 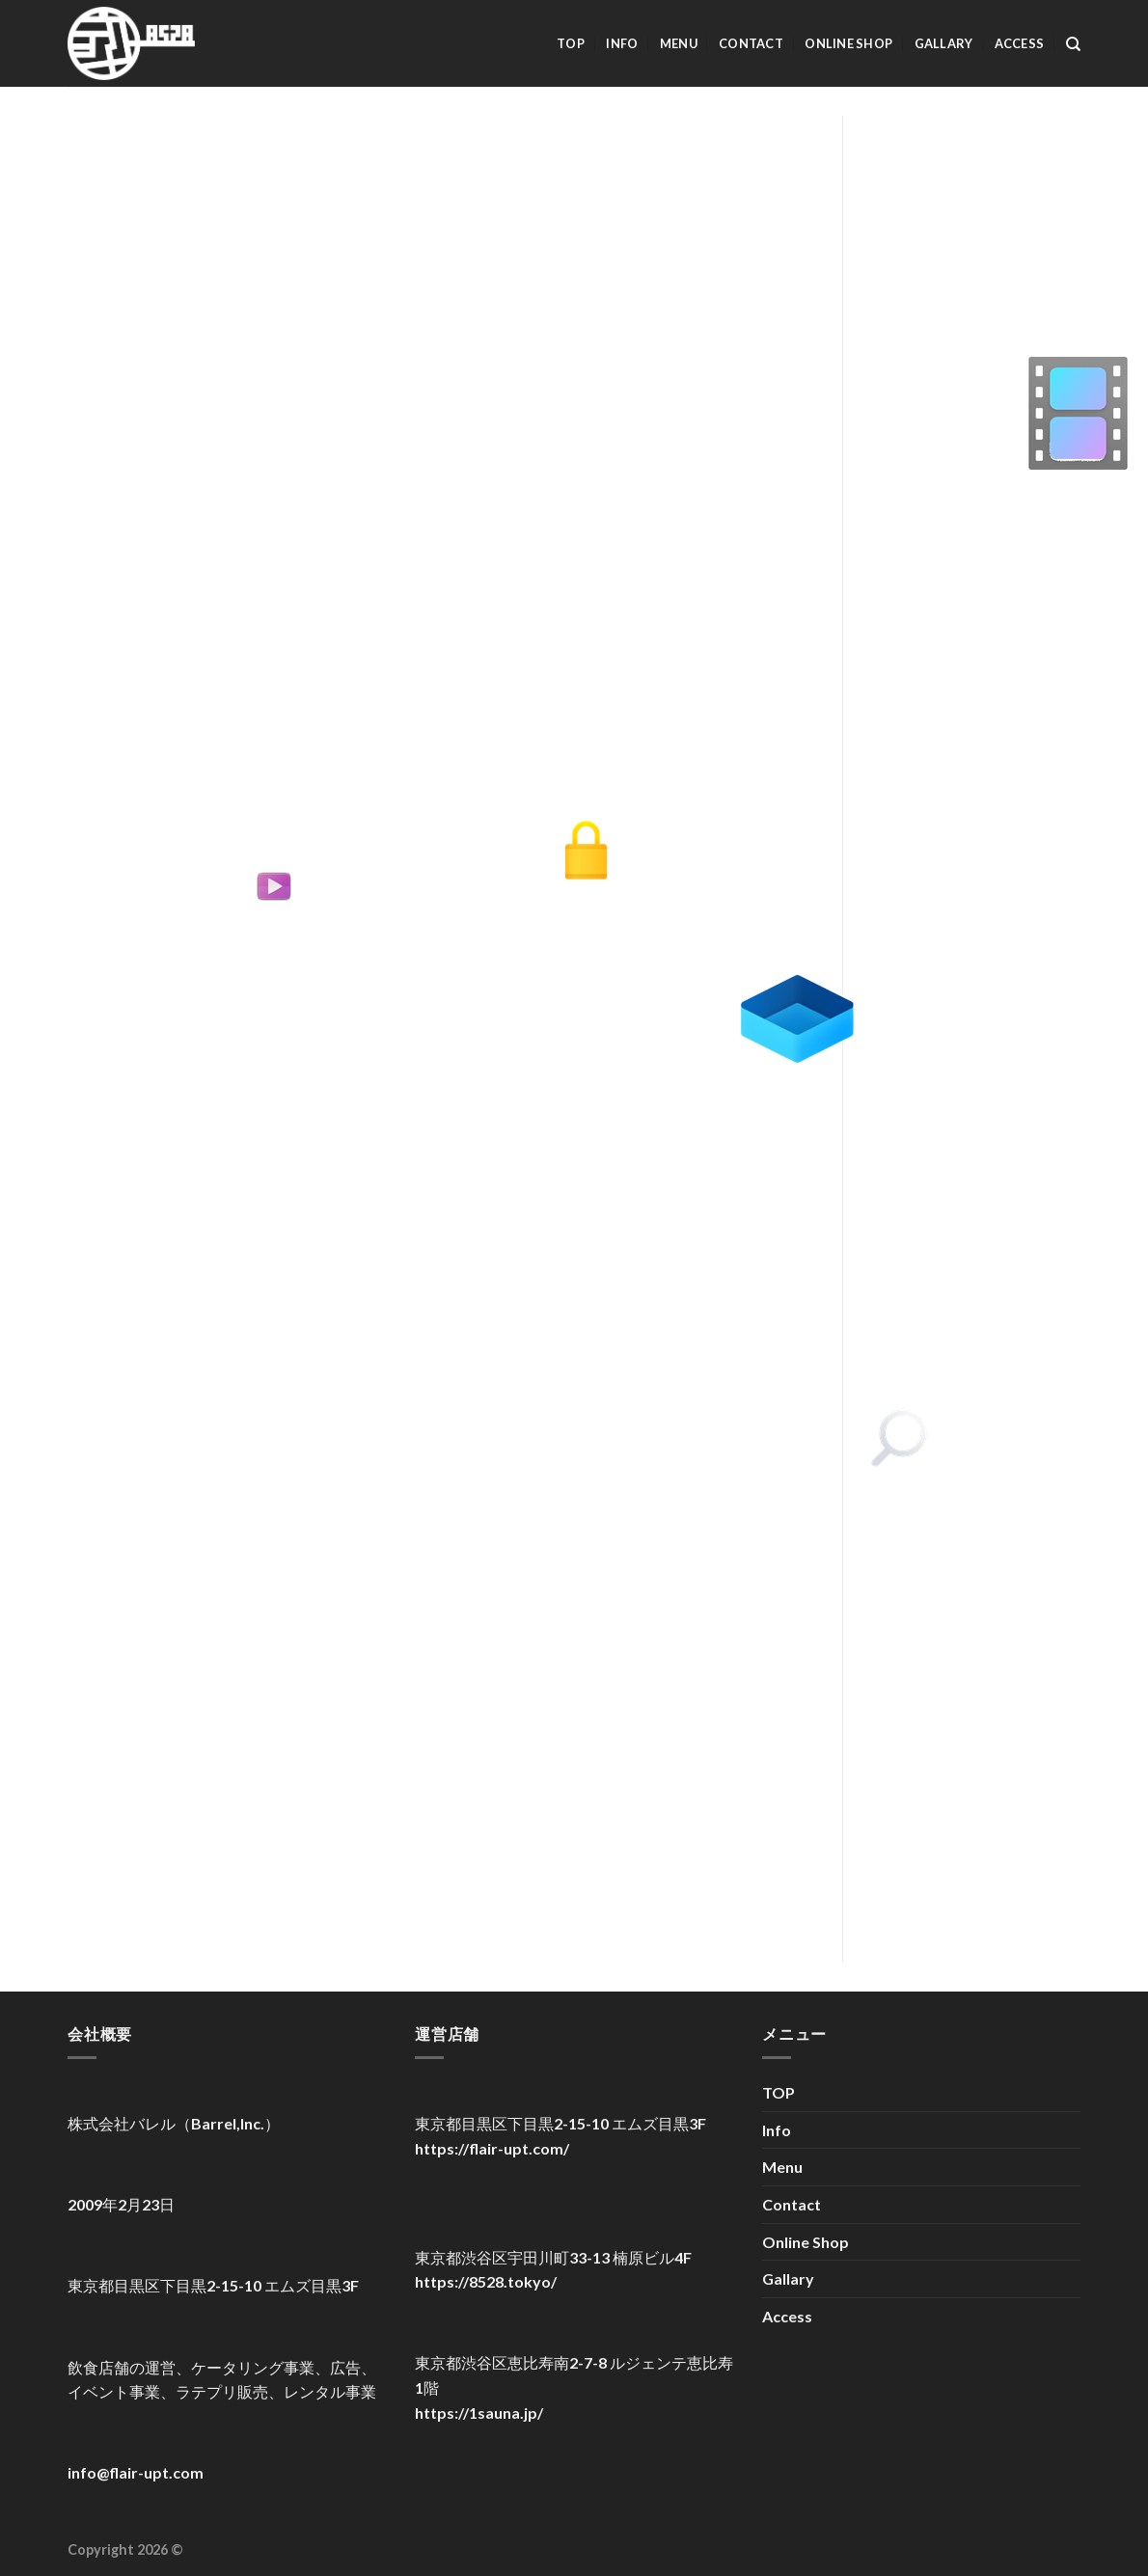 What do you see at coordinates (274, 886) in the screenshot?
I see `open the GNOME Videos (Totem) media player` at bounding box center [274, 886].